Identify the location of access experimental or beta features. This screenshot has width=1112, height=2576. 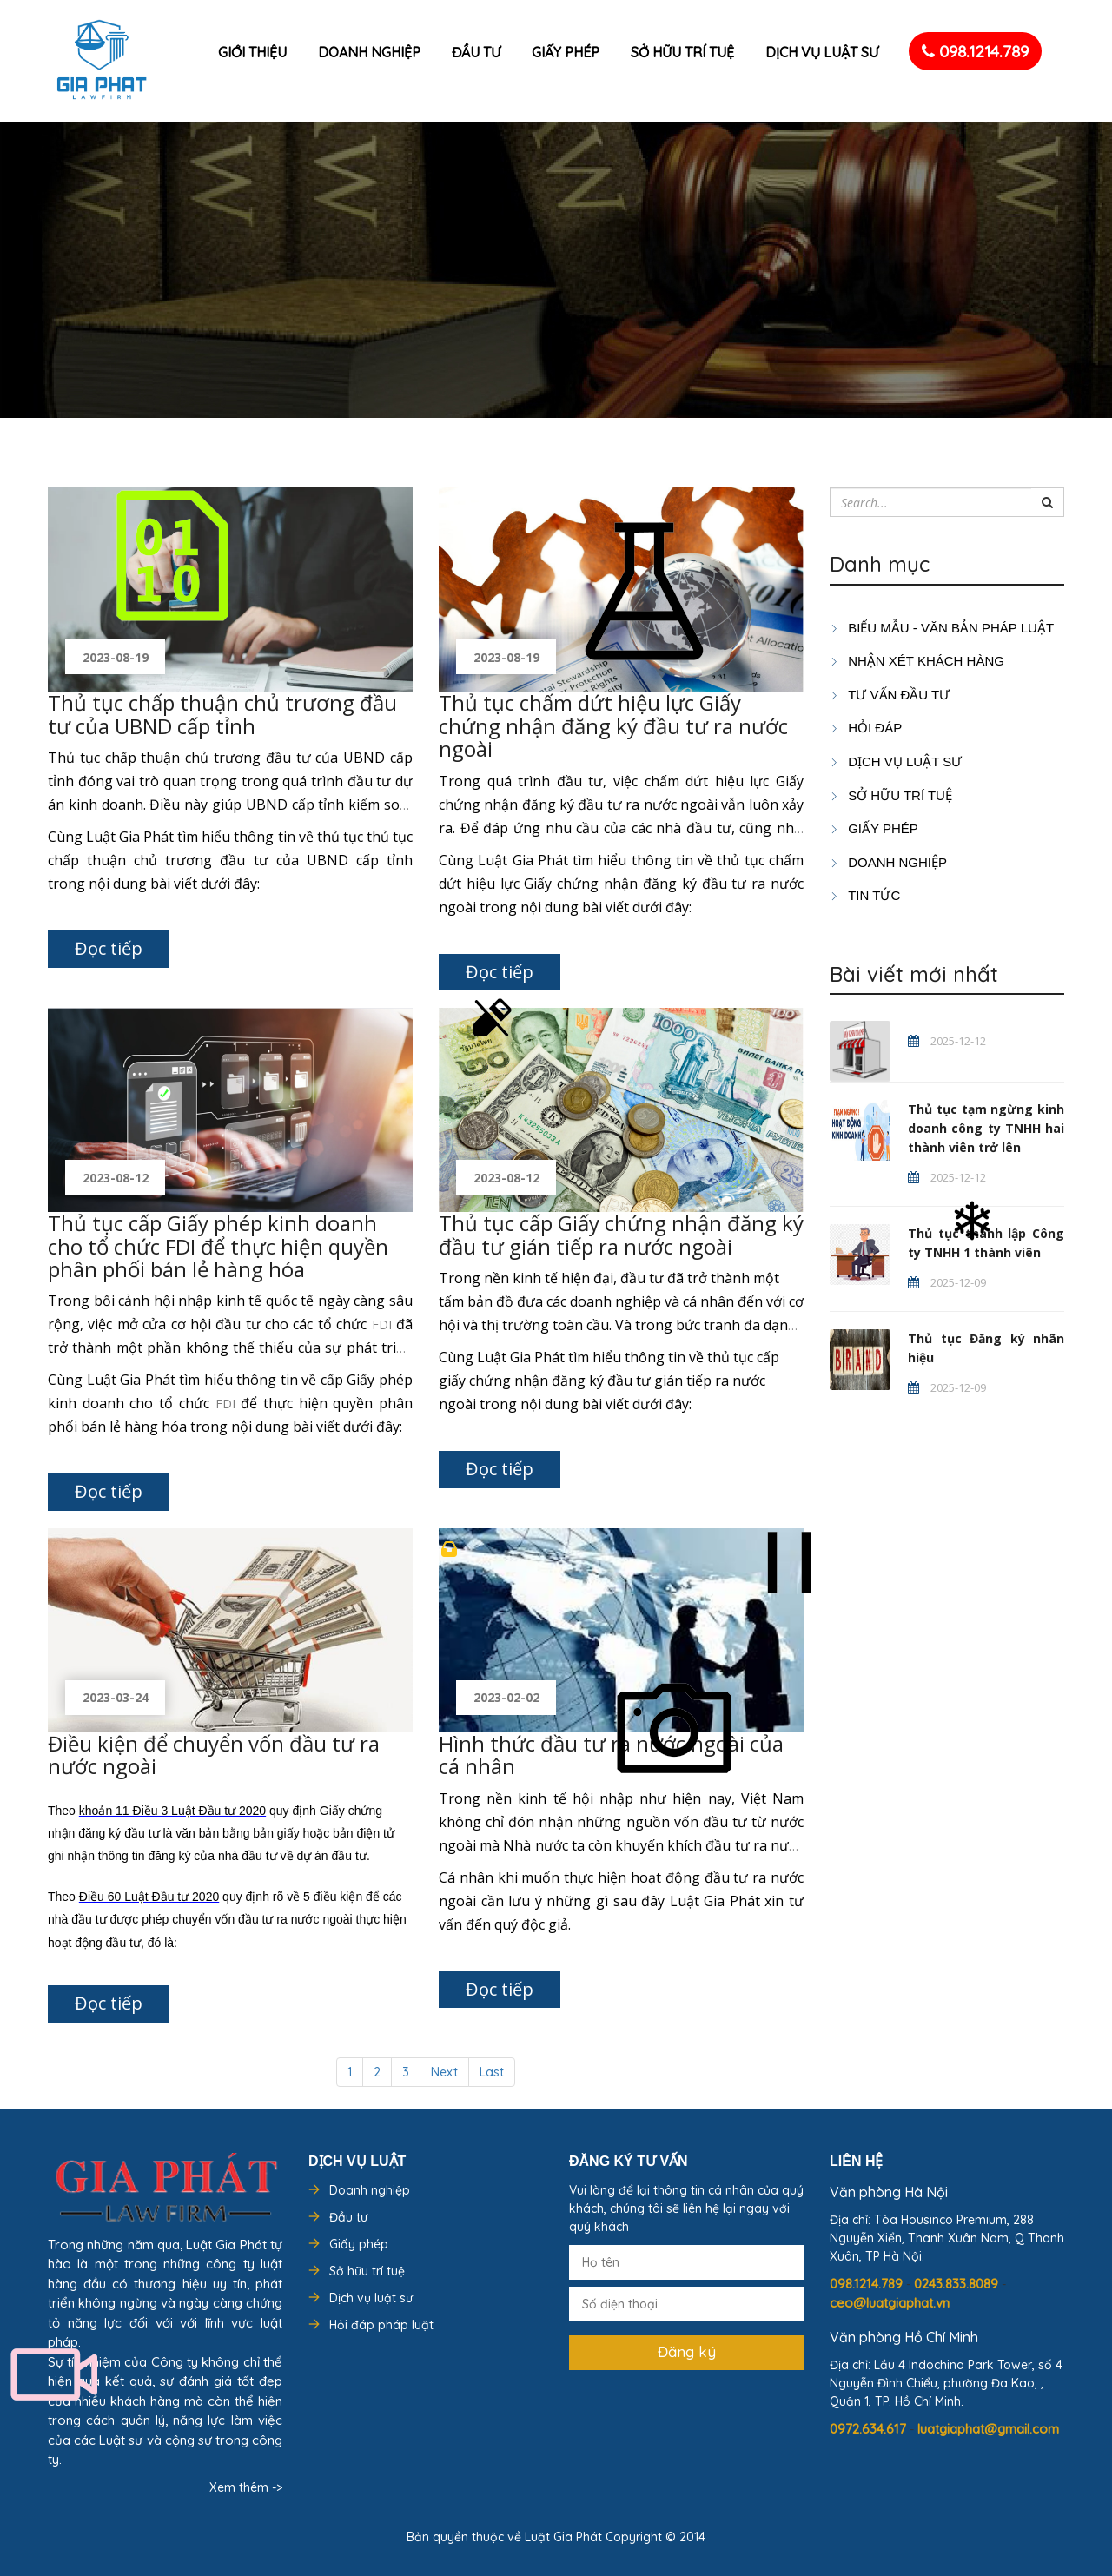
(644, 591).